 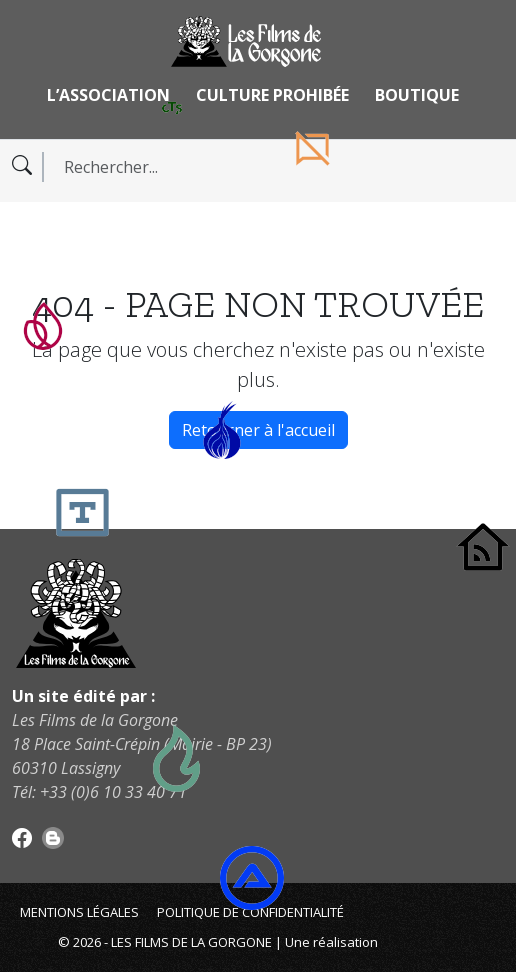 I want to click on access Firebase console or services, so click(x=43, y=326).